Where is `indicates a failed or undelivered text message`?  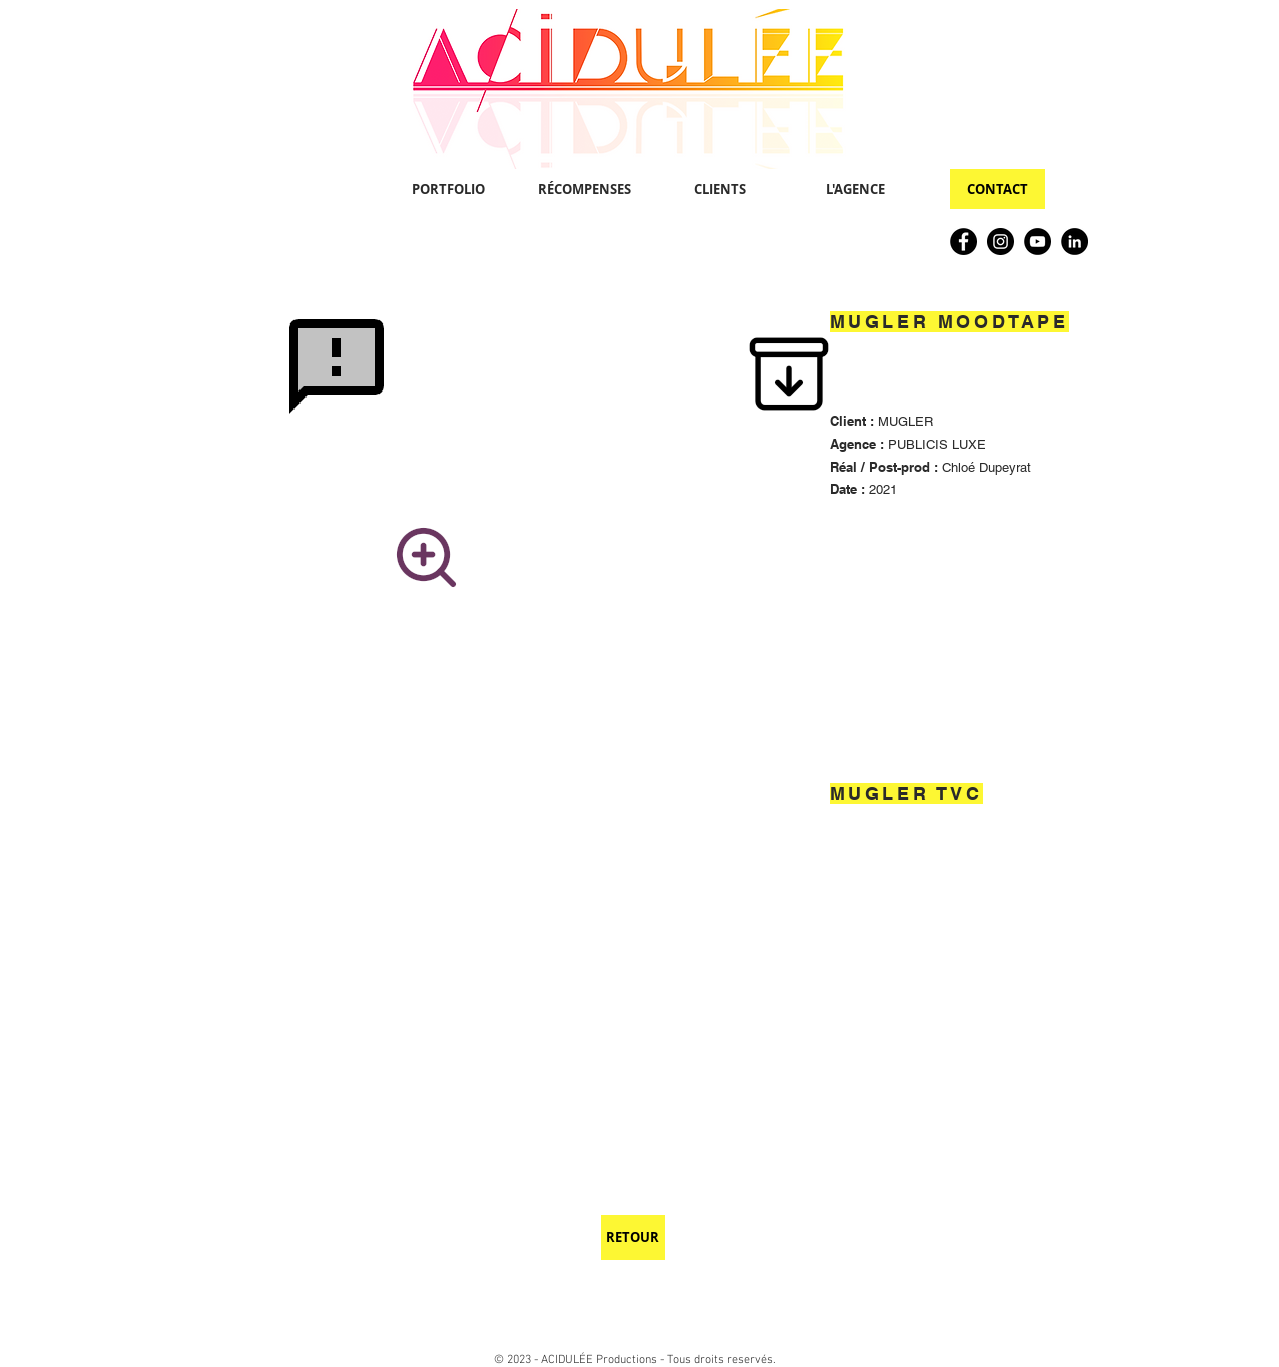 indicates a failed or undelivered text message is located at coordinates (336, 366).